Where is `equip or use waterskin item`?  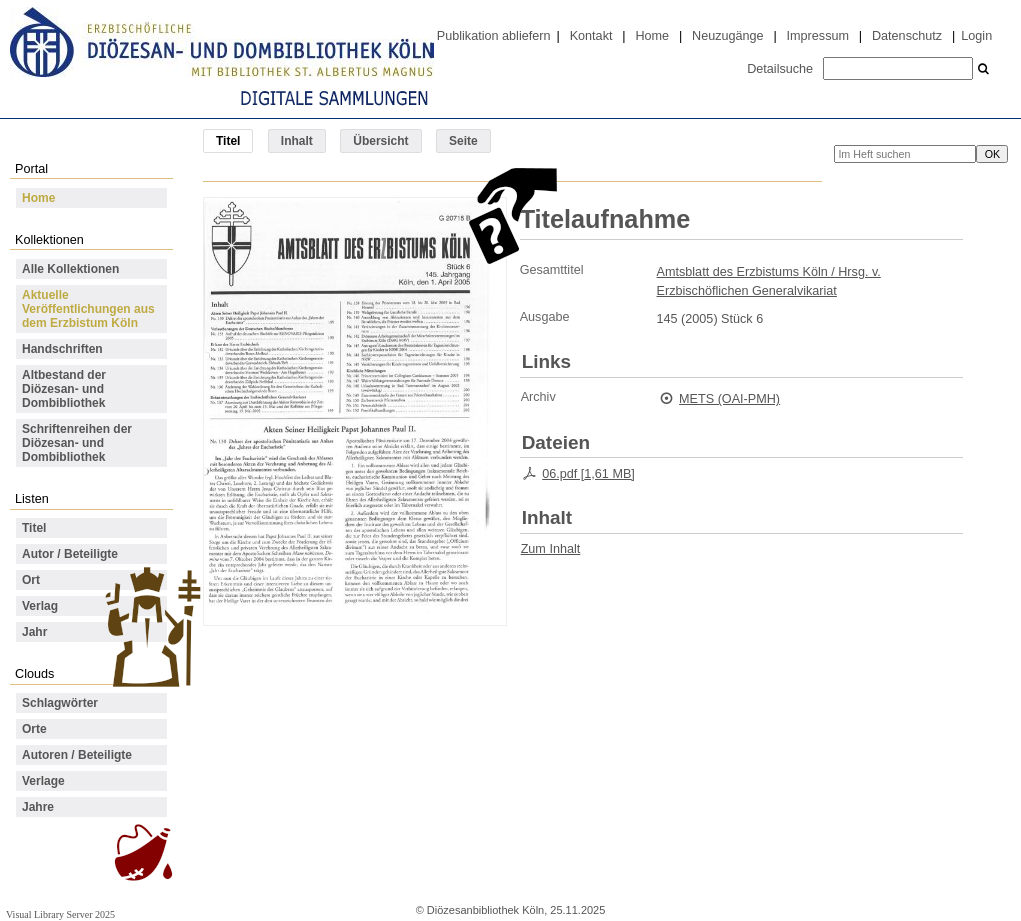 equip or use waterskin item is located at coordinates (143, 852).